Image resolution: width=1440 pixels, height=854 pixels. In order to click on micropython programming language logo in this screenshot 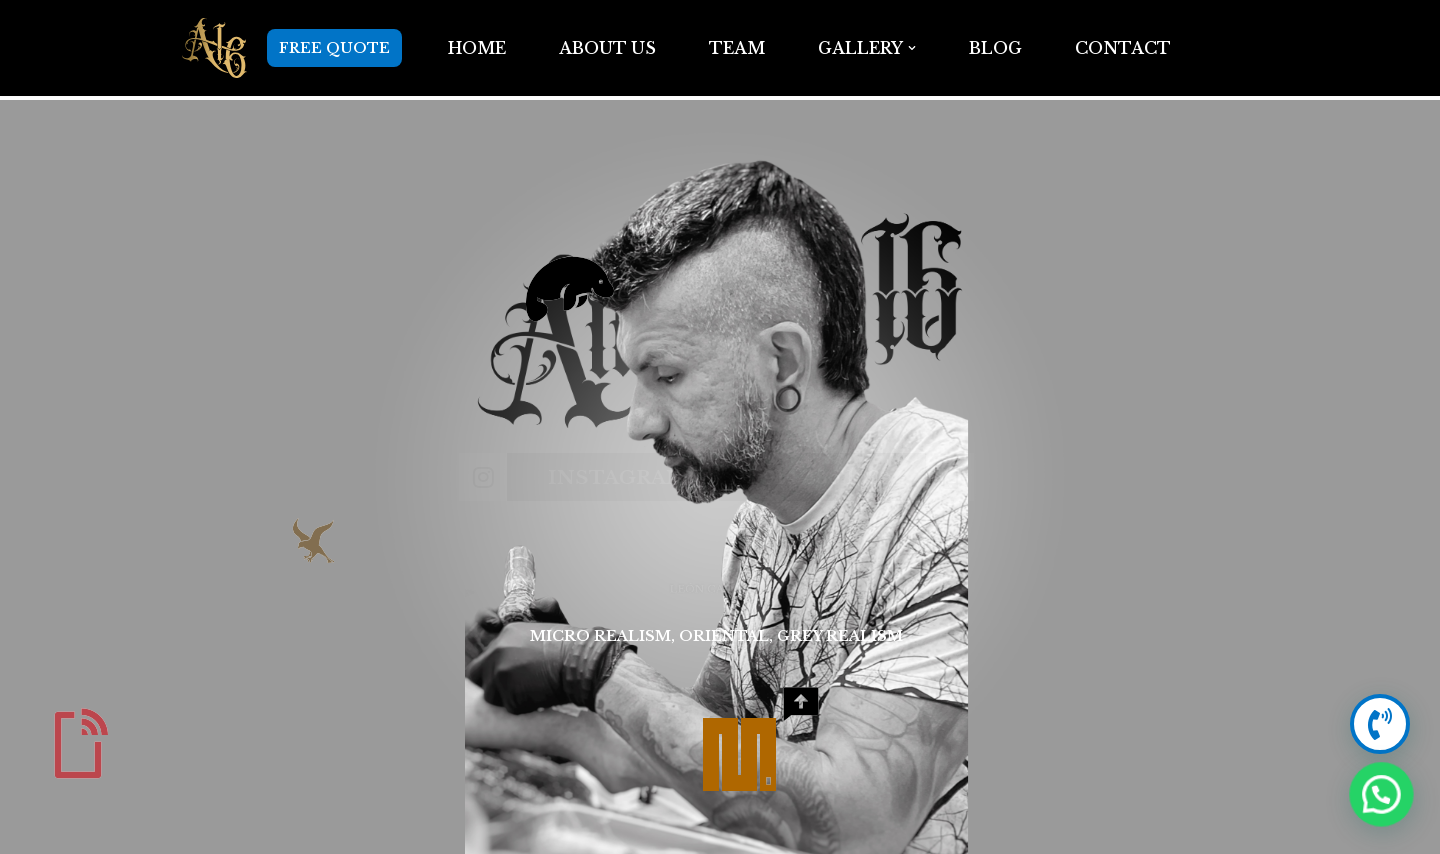, I will do `click(739, 754)`.